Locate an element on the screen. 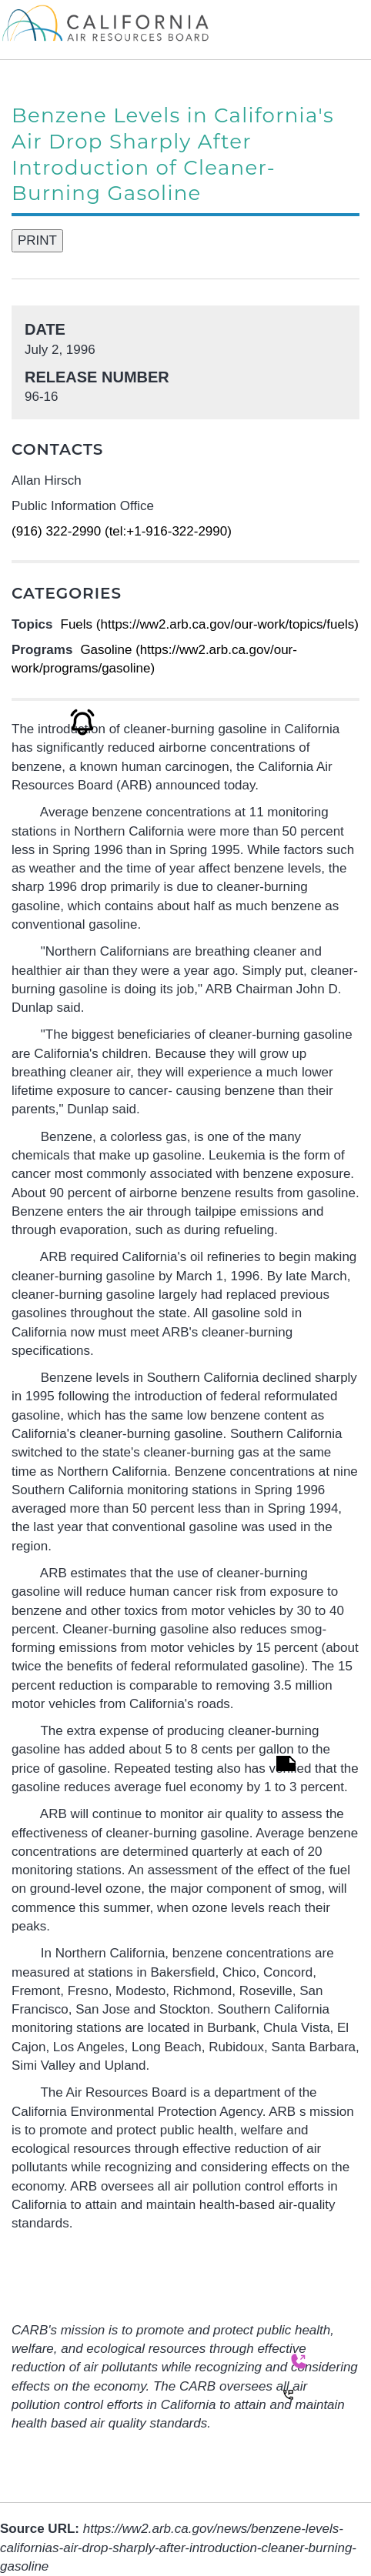 Image resolution: width=371 pixels, height=2576 pixels. make an outgoing call is located at coordinates (299, 2361).